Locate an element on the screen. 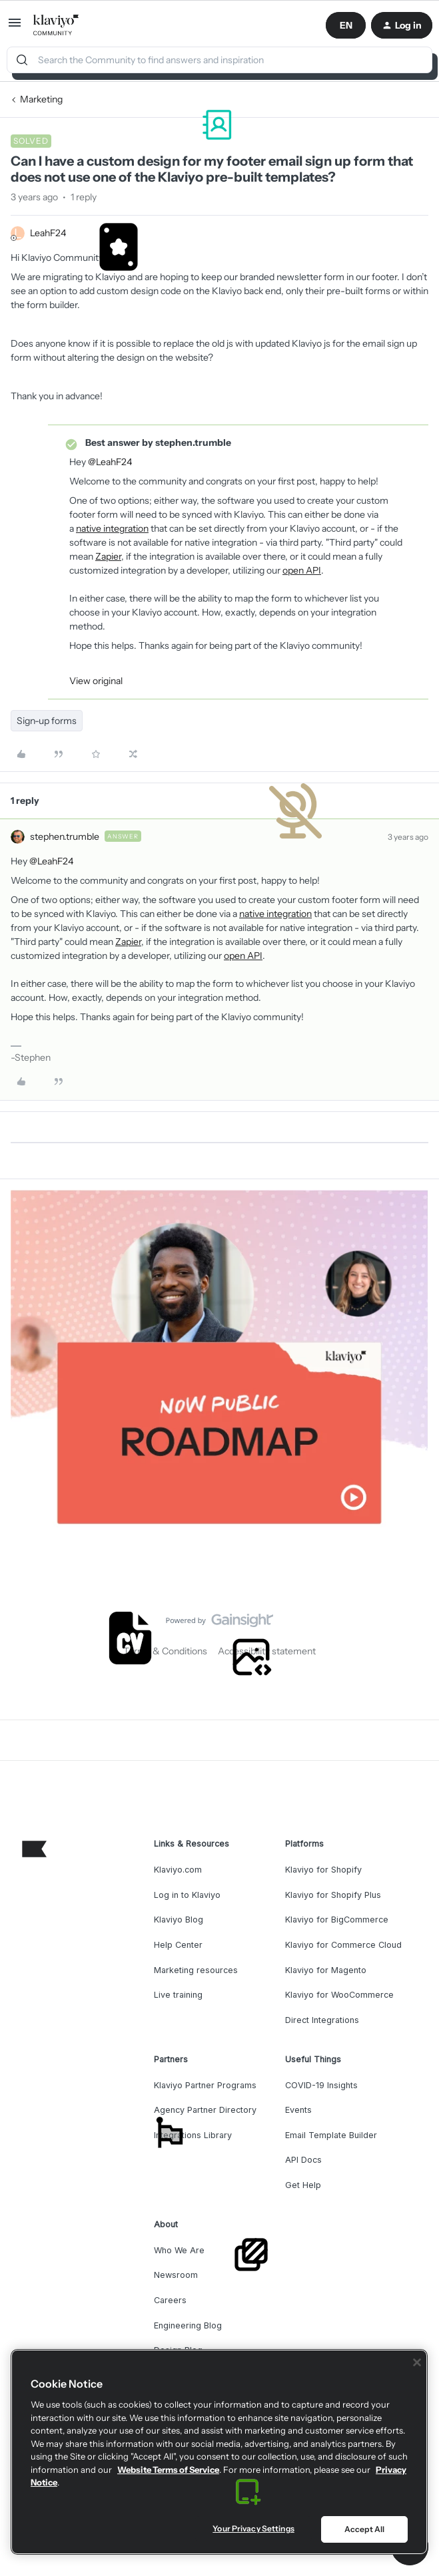 This screenshot has width=439, height=2576. view starred or favorite playing cards is located at coordinates (119, 247).